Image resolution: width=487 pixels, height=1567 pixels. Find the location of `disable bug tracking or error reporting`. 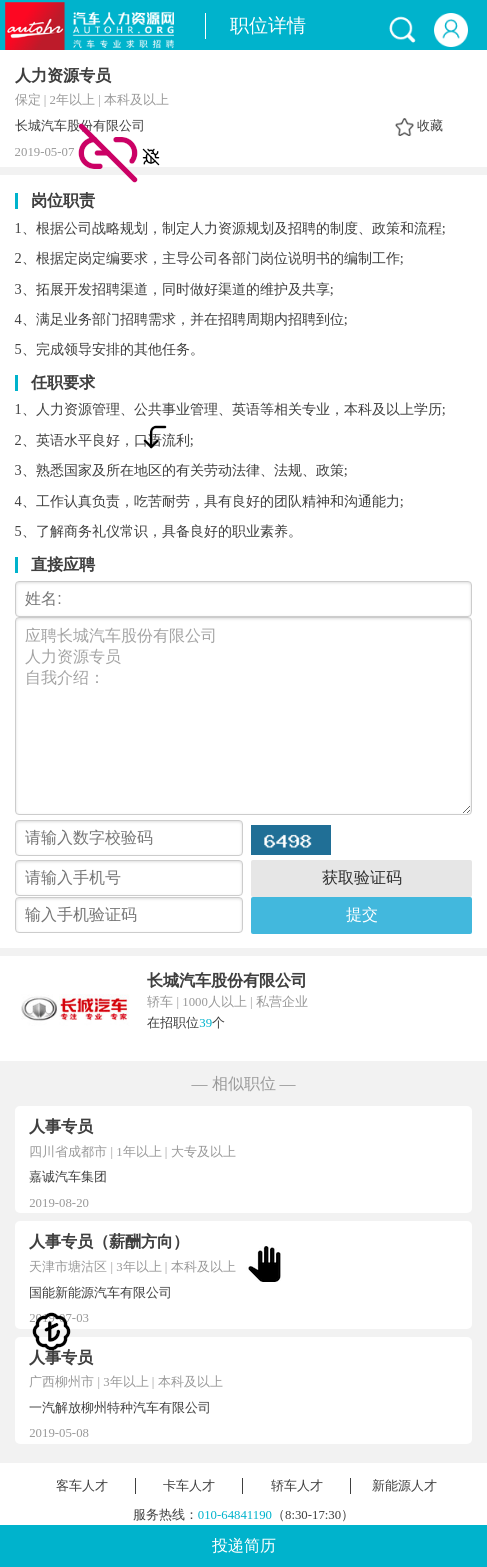

disable bug tracking or error reporting is located at coordinates (151, 157).